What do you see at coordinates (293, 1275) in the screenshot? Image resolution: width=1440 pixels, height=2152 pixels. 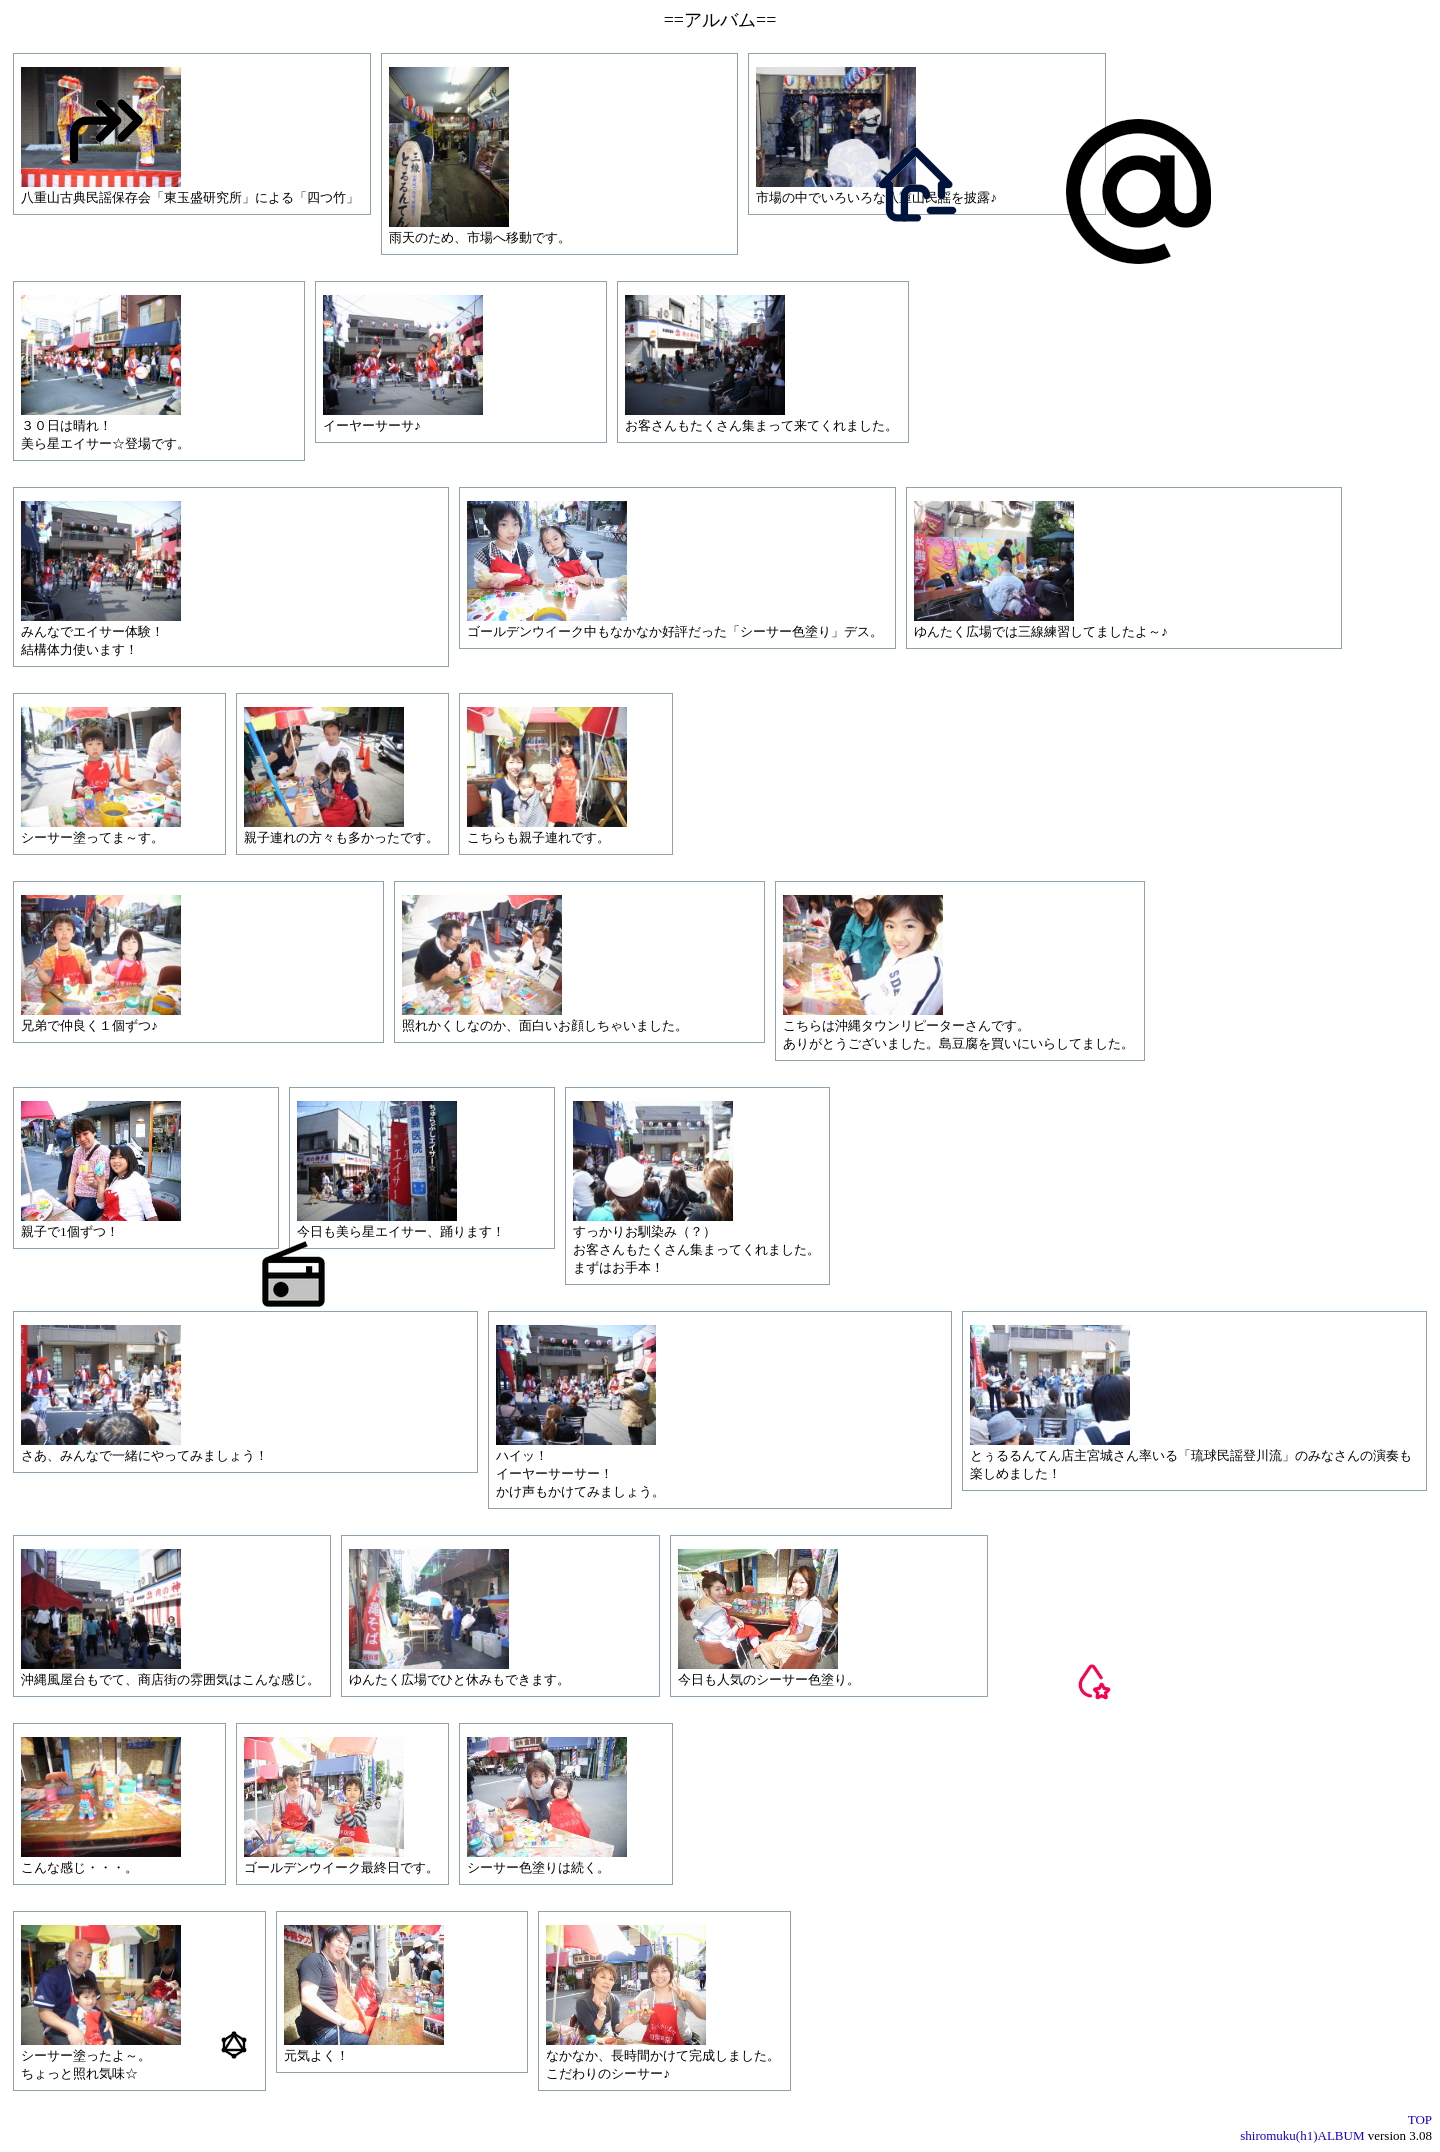 I see `access radio or audio streaming` at bounding box center [293, 1275].